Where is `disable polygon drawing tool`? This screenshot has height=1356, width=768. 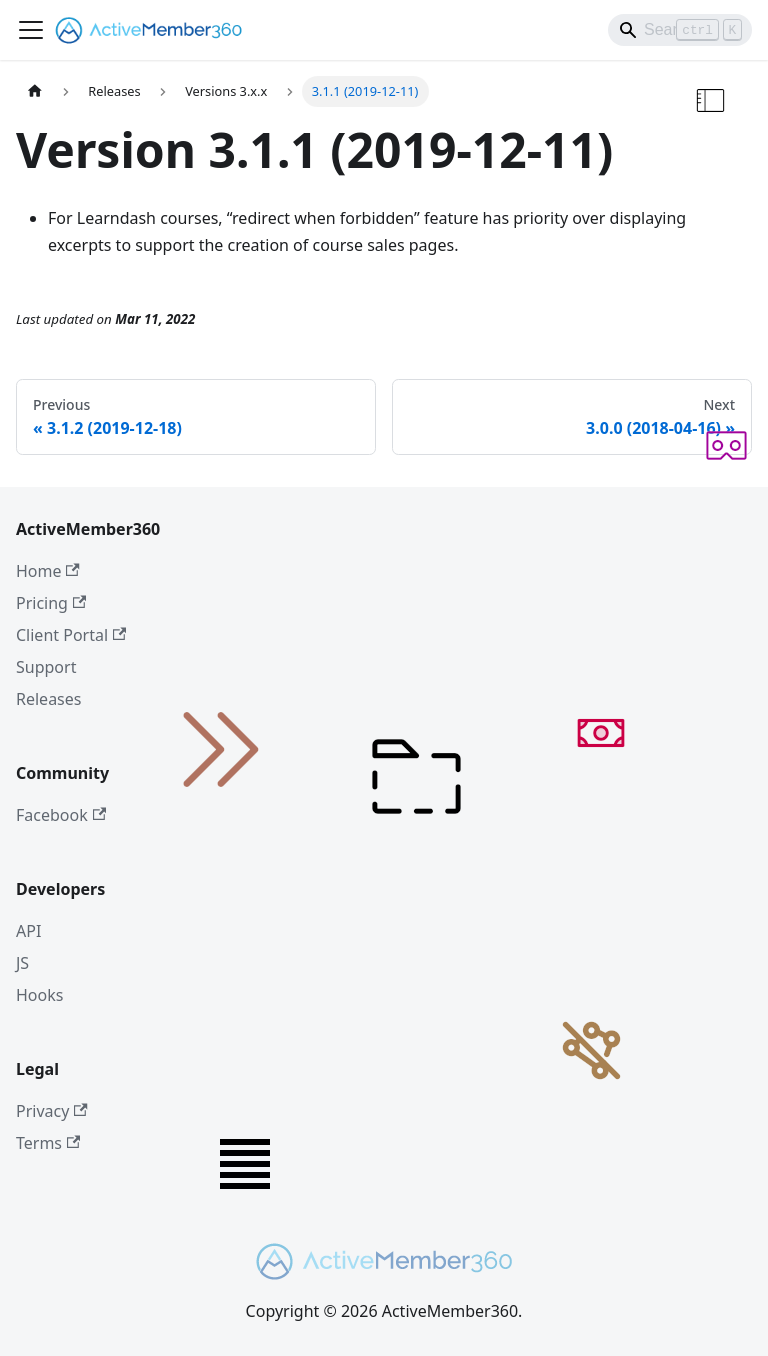
disable polygon drawing tool is located at coordinates (591, 1050).